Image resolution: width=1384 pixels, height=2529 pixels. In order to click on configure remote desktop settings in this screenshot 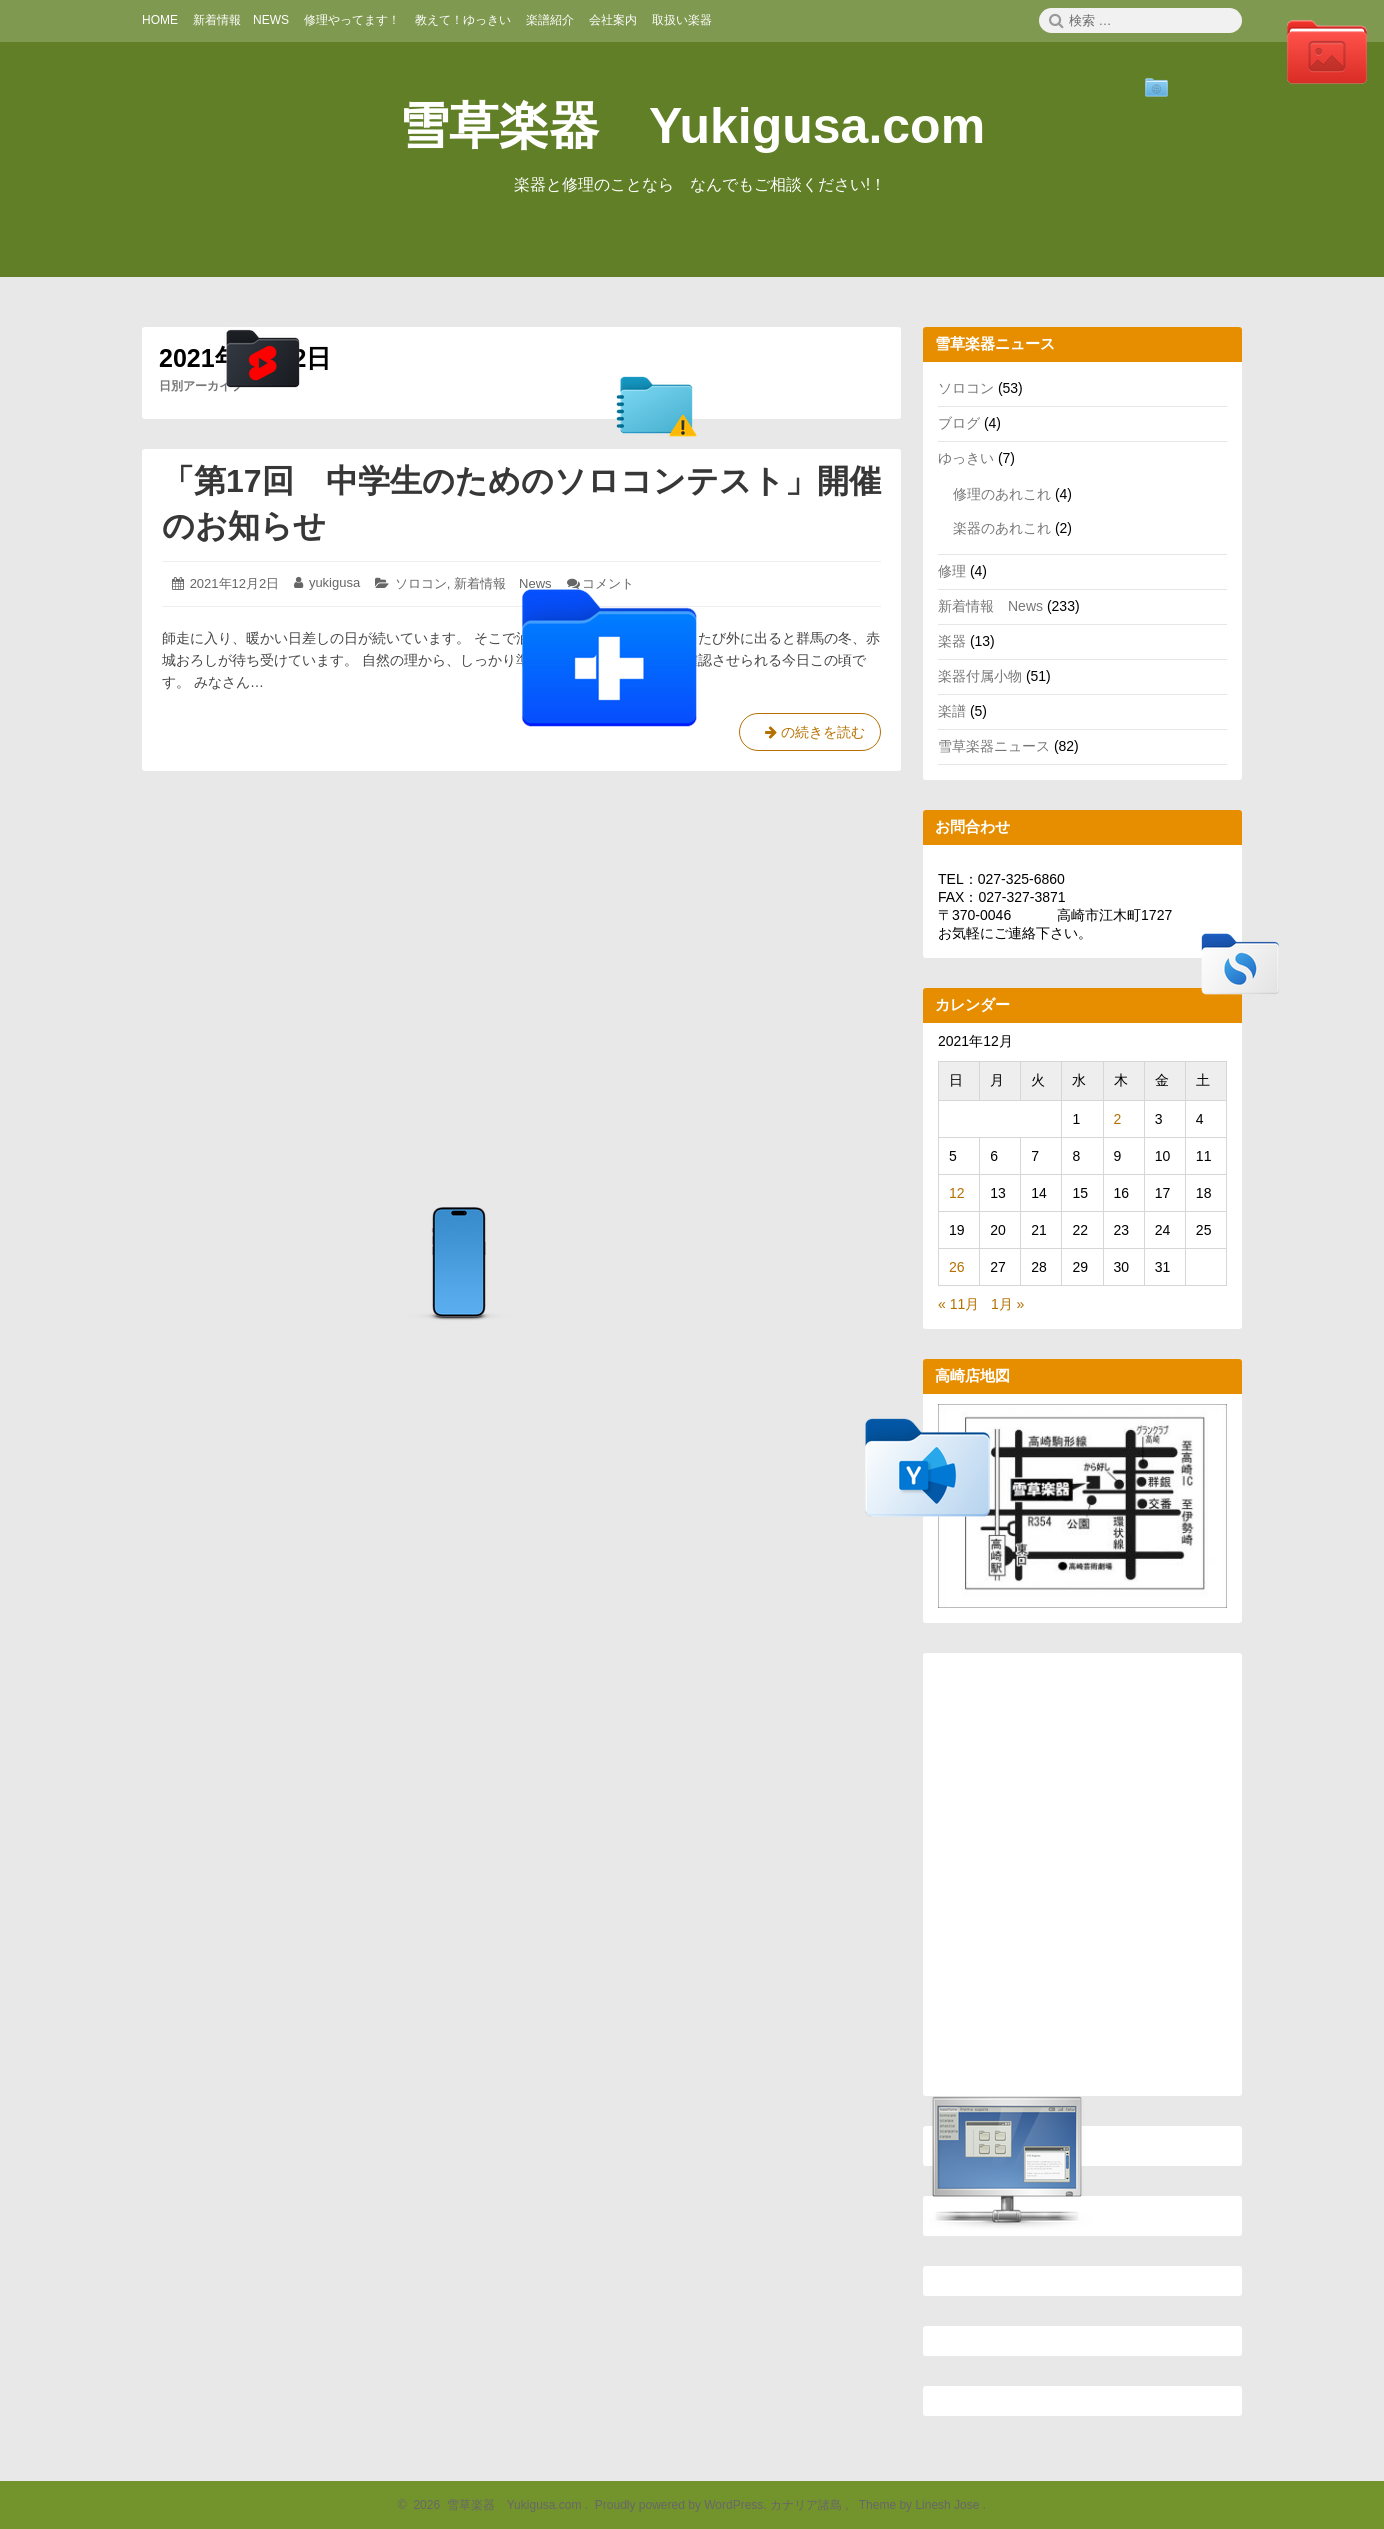, I will do `click(1007, 2162)`.